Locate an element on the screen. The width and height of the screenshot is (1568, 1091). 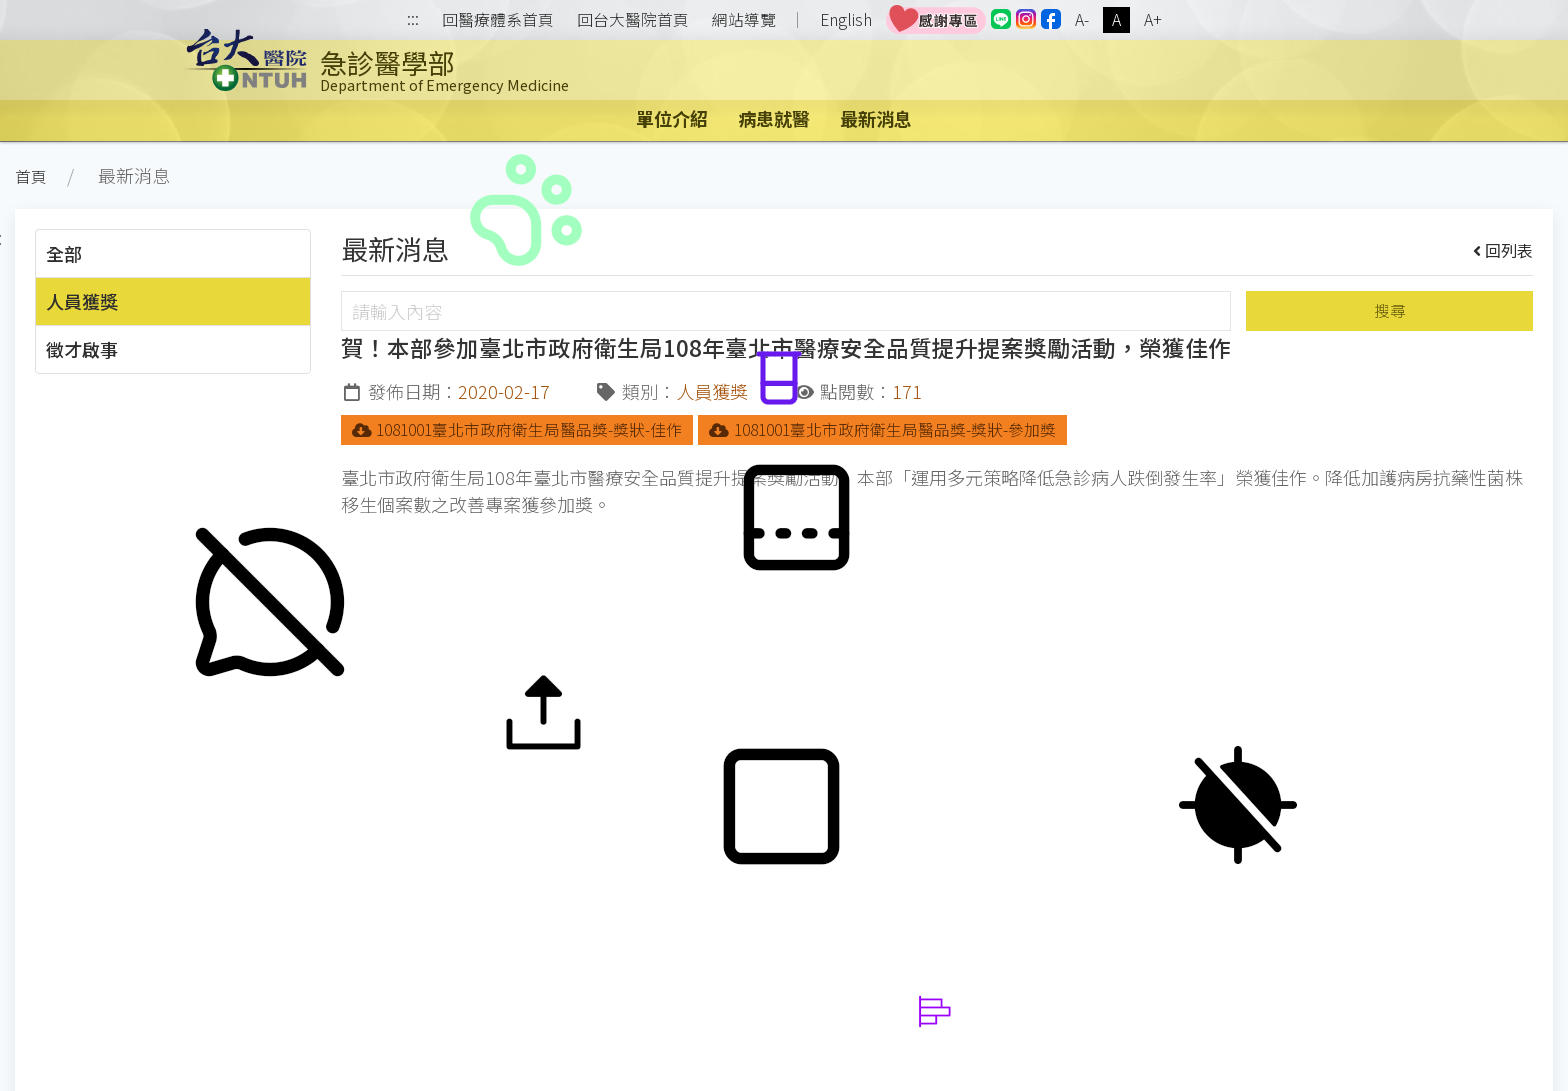
upload a file or document is located at coordinates (543, 715).